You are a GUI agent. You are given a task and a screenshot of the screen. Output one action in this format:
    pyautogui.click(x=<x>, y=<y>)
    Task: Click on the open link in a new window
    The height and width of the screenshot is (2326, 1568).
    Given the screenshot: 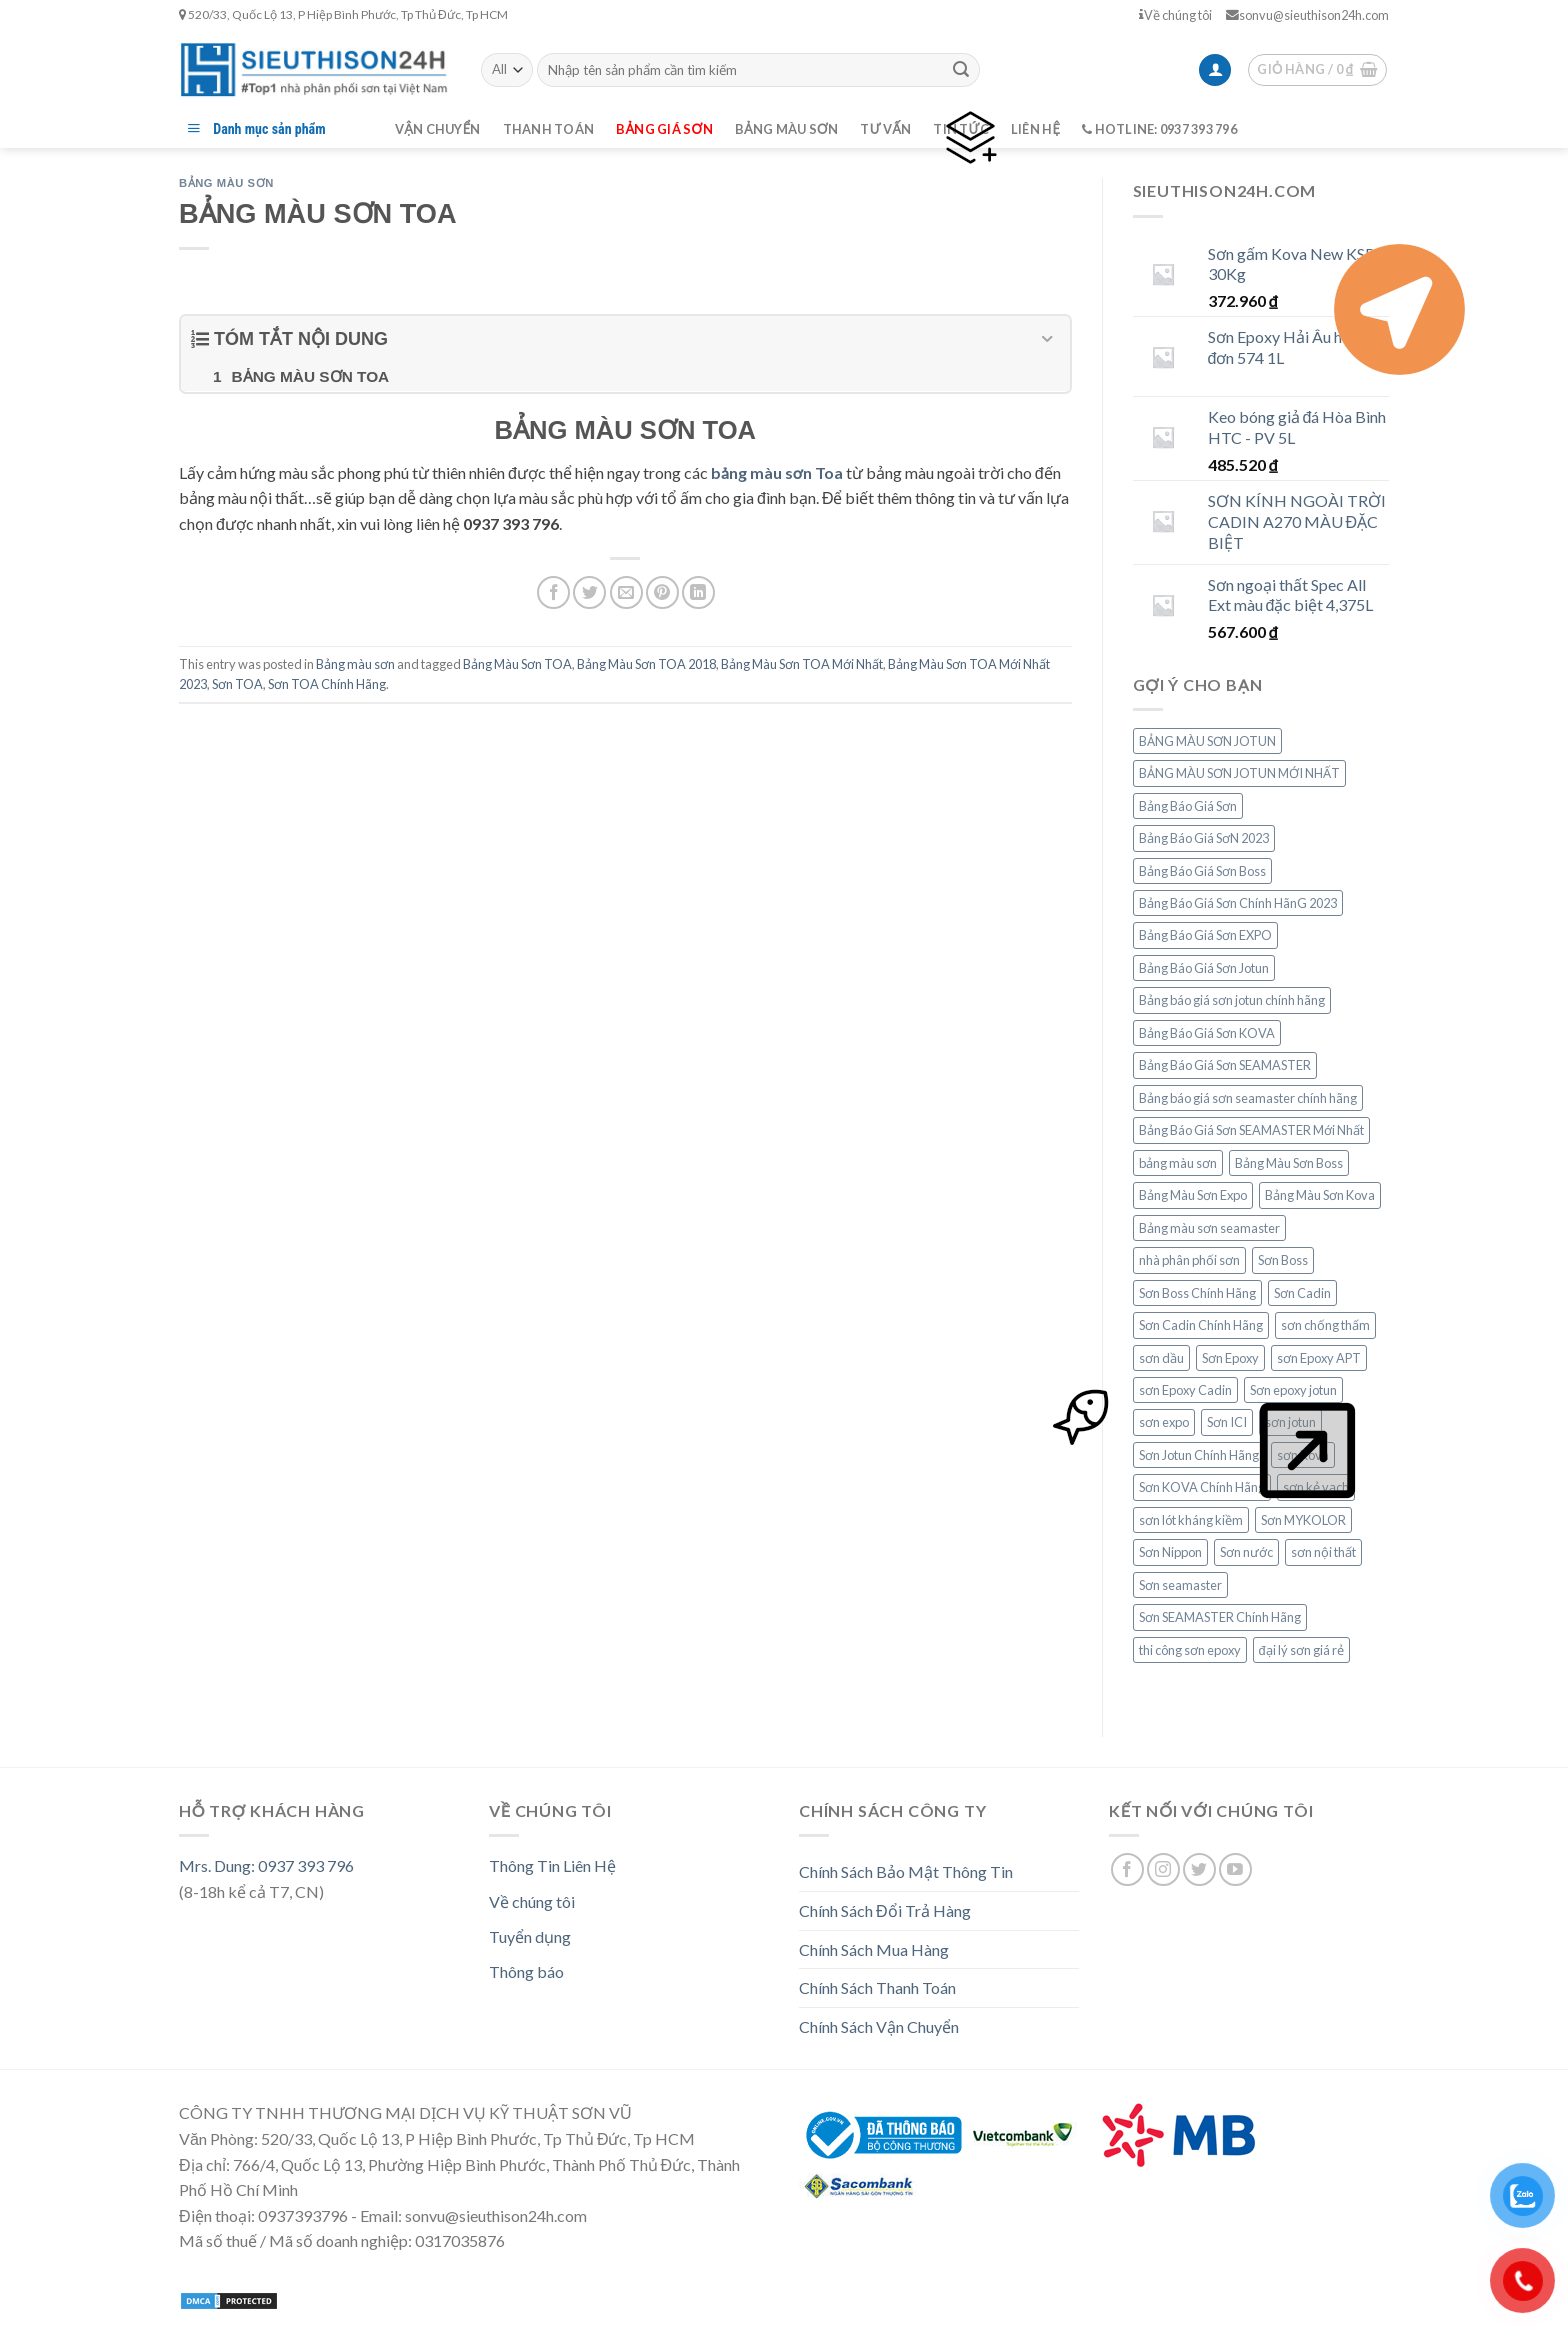 What is the action you would take?
    pyautogui.click(x=1307, y=1450)
    